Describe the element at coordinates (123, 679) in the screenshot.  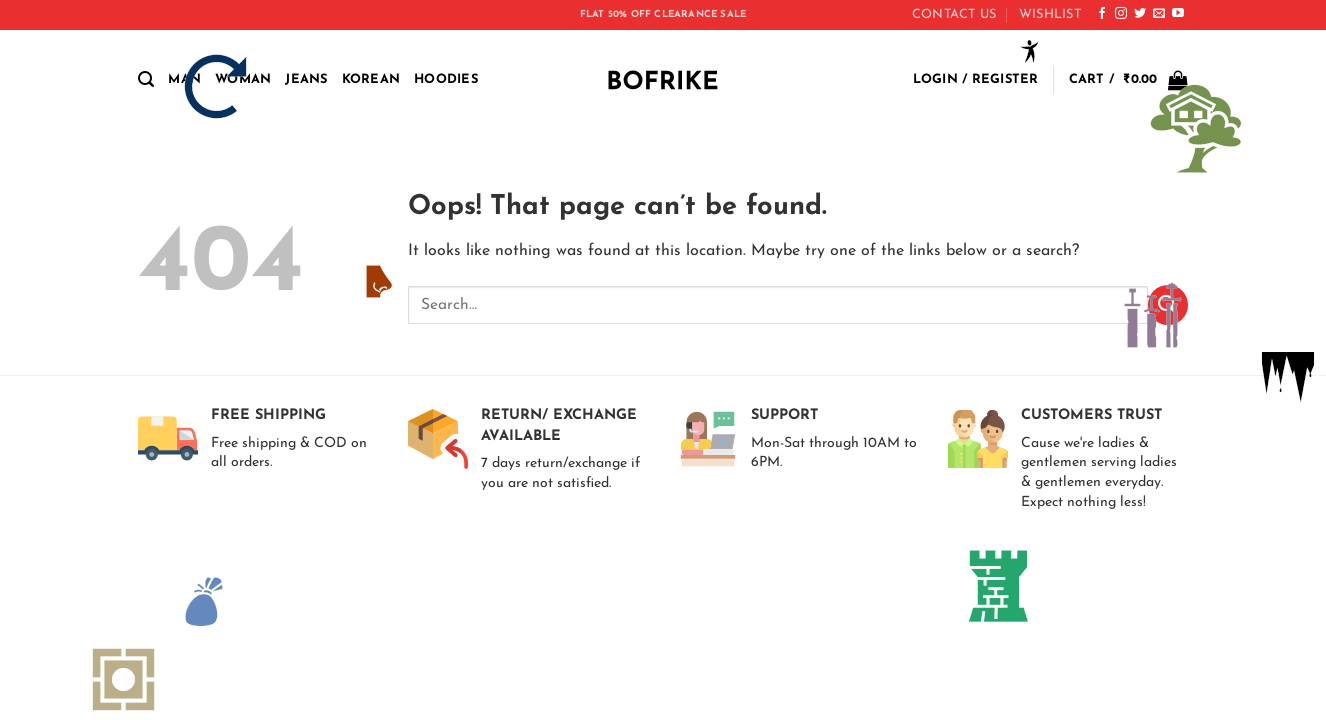
I see `focus or target selection tool` at that location.